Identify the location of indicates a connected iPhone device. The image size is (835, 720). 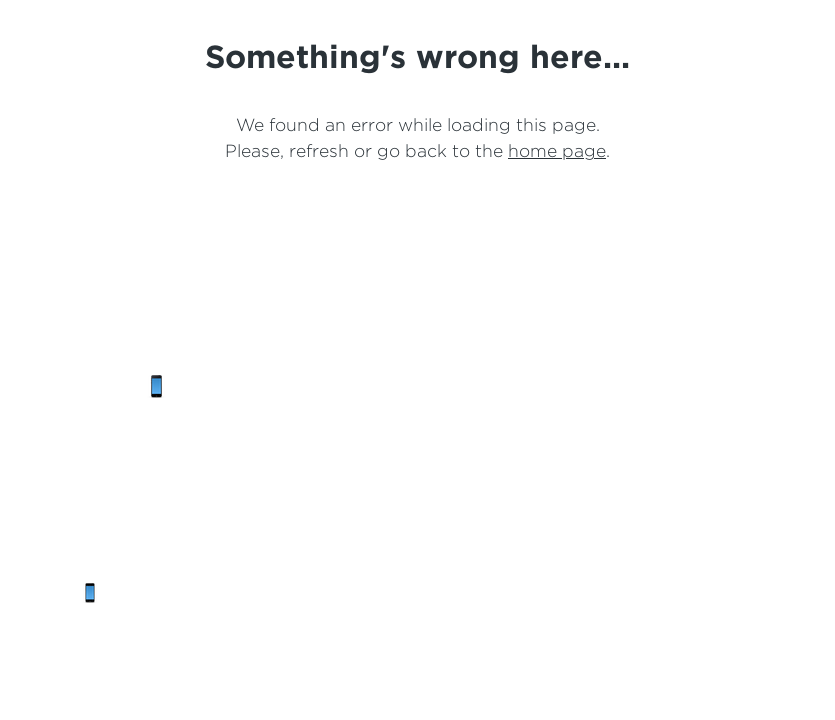
(156, 386).